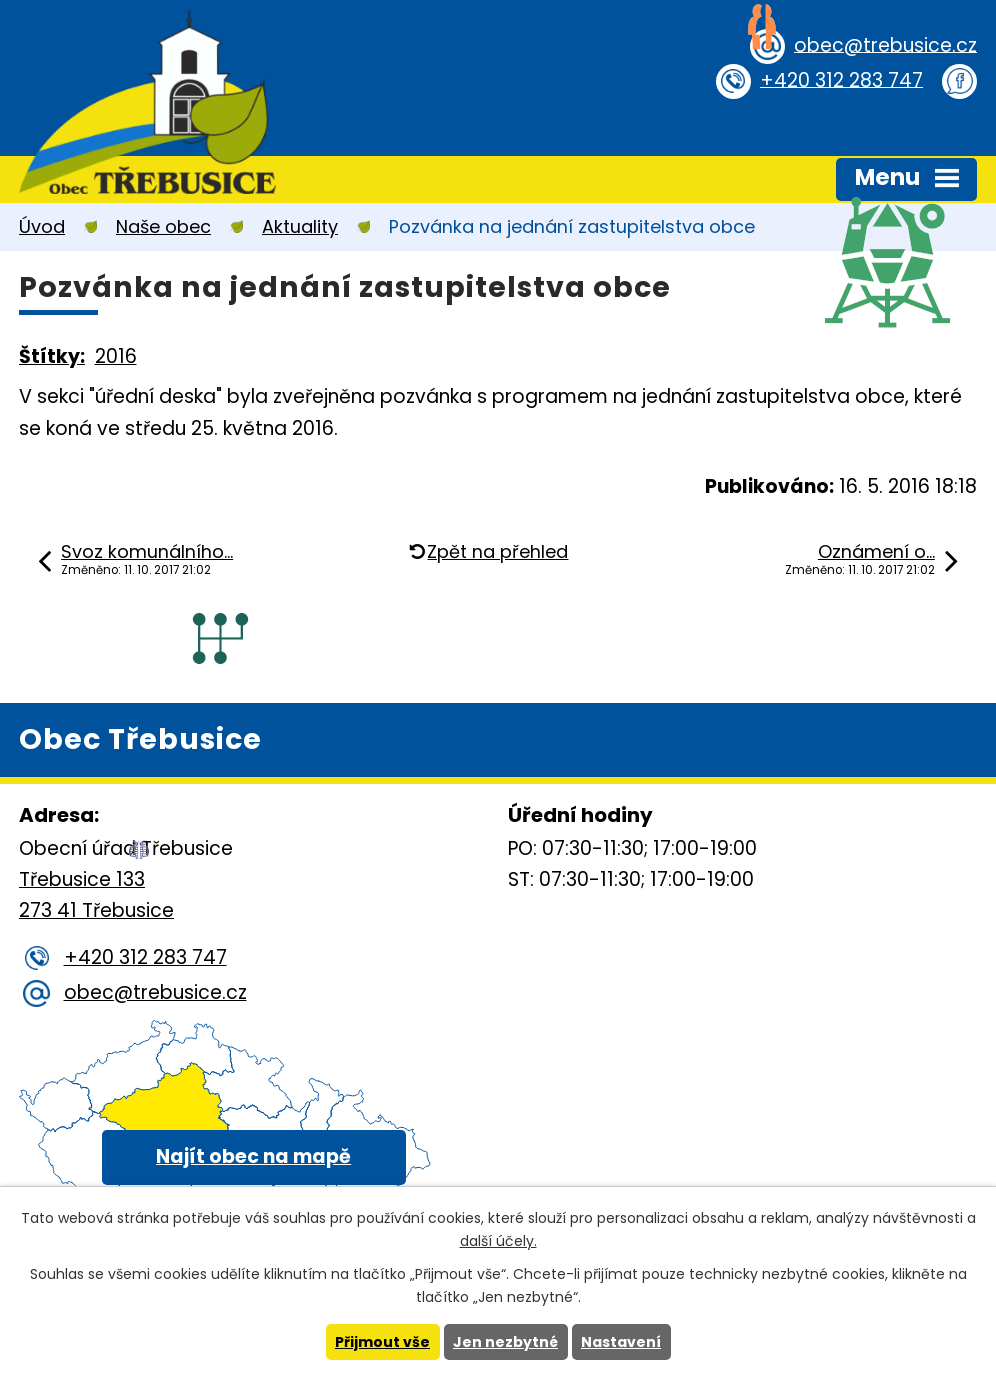 The image size is (996, 1375). I want to click on select manual transmission mode, so click(220, 638).